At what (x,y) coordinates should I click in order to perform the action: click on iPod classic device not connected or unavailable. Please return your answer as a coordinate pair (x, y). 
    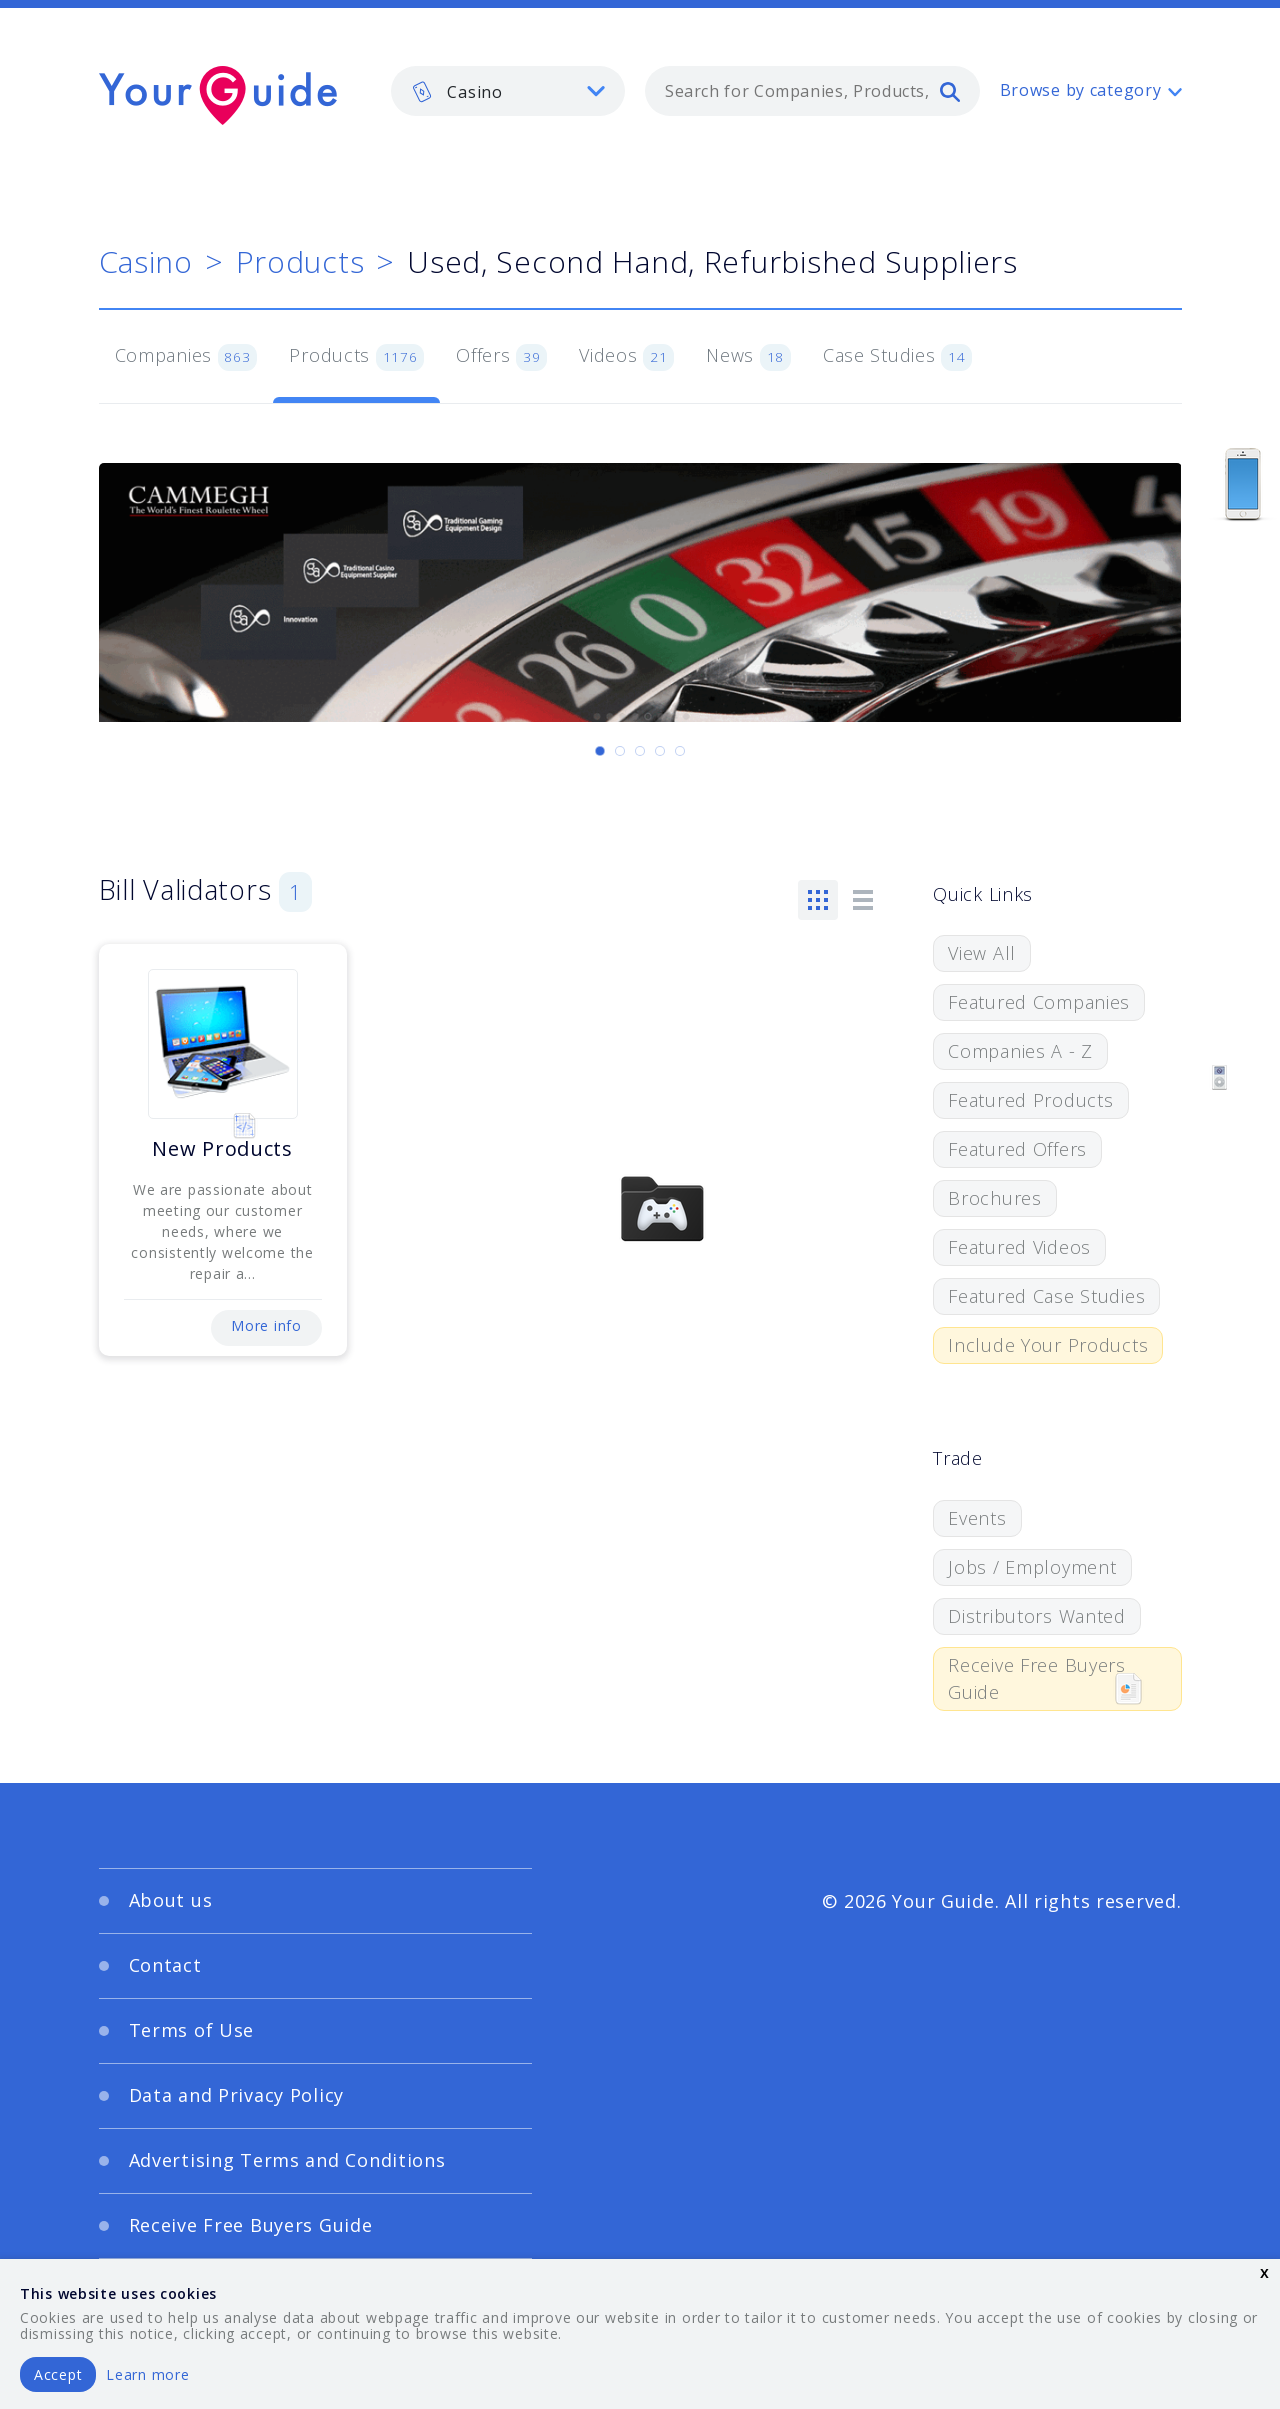
    Looking at the image, I should click on (1219, 1077).